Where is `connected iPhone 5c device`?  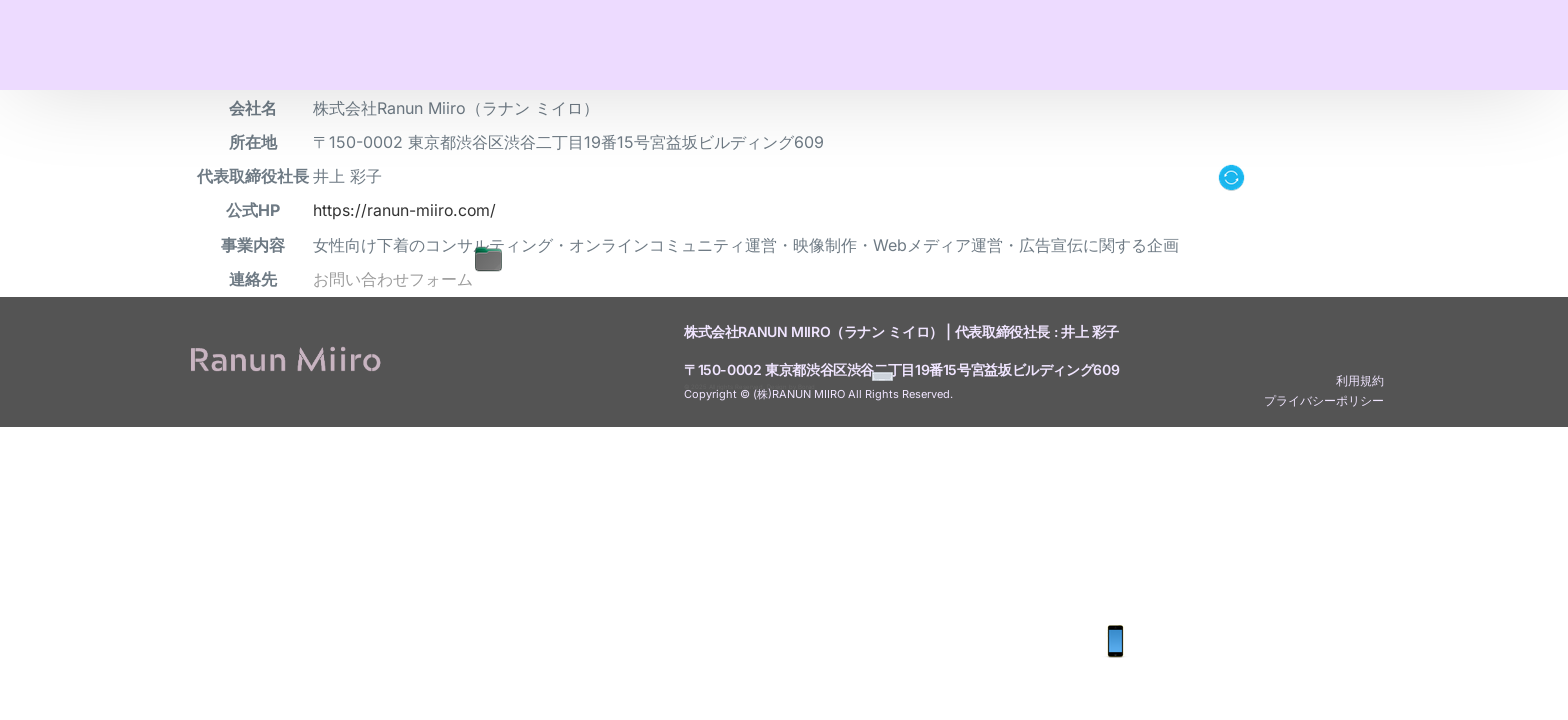
connected iPhone 5c device is located at coordinates (1115, 641).